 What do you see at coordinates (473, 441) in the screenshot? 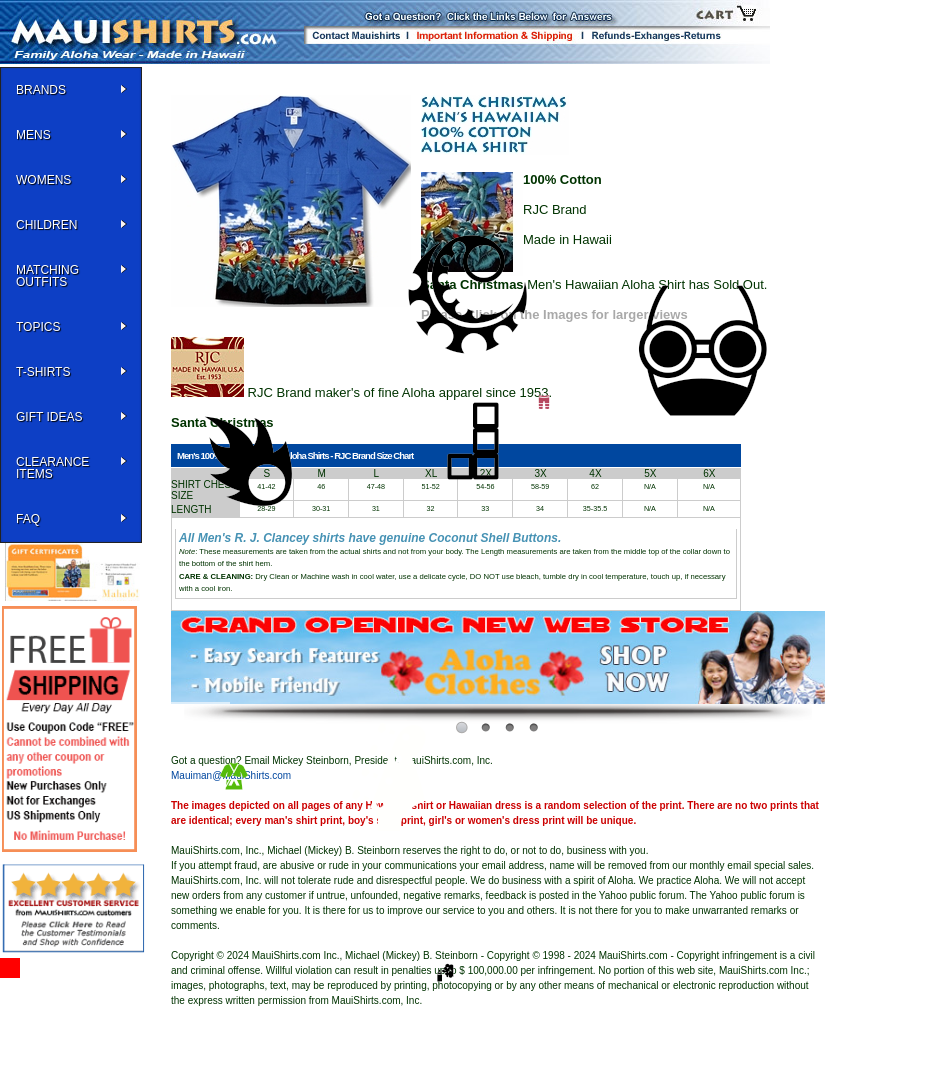
I see `represents a tetris J-block piece` at bounding box center [473, 441].